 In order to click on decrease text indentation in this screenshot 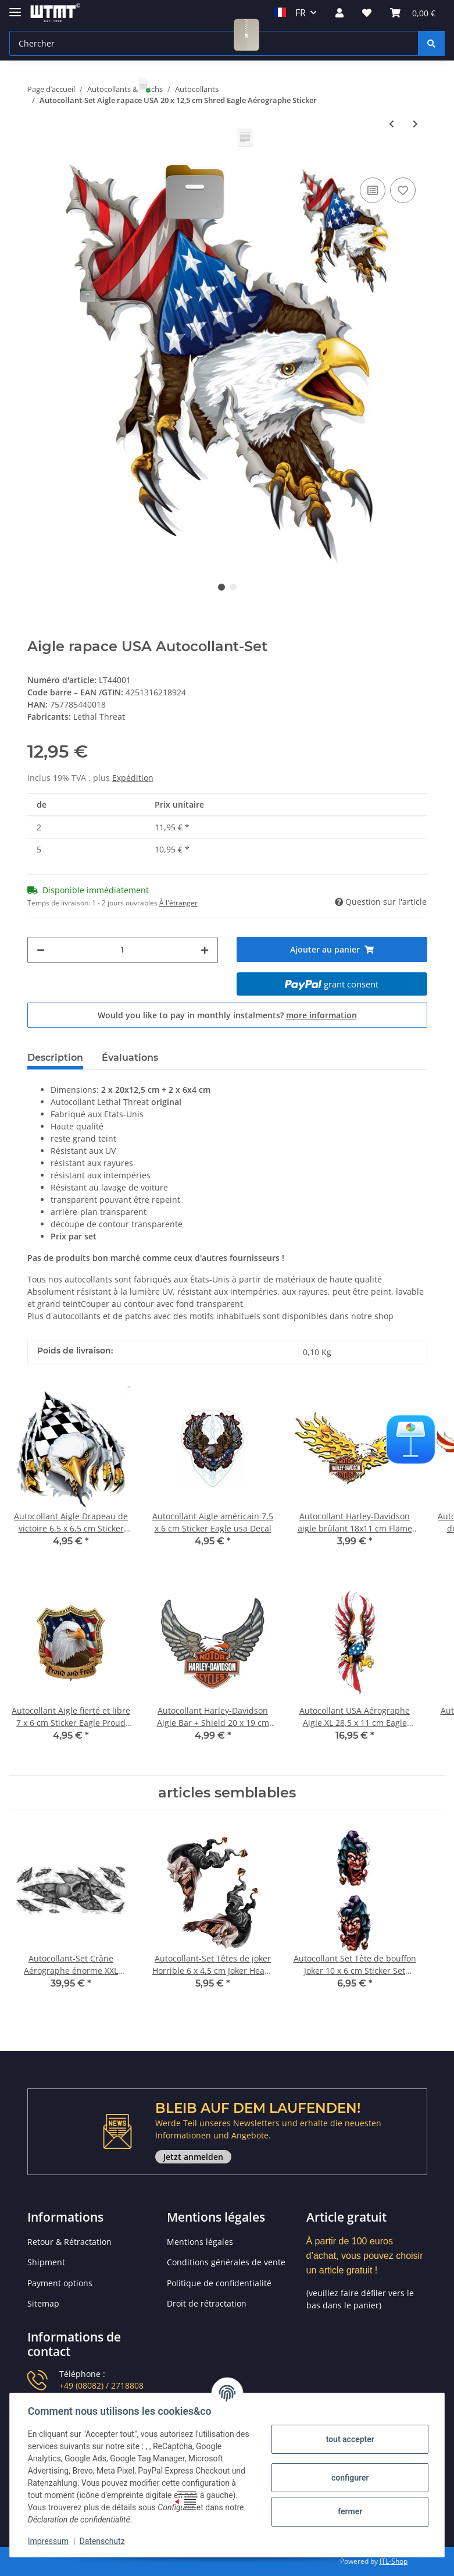, I will do `click(185, 2501)`.